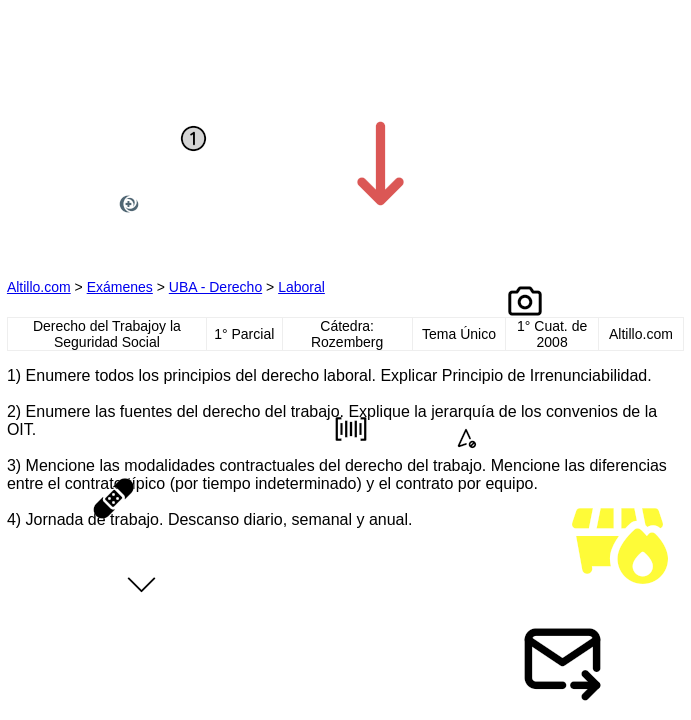 The image size is (691, 720). What do you see at coordinates (193, 138) in the screenshot?
I see `indicates the first step in a sequence or tutorial` at bounding box center [193, 138].